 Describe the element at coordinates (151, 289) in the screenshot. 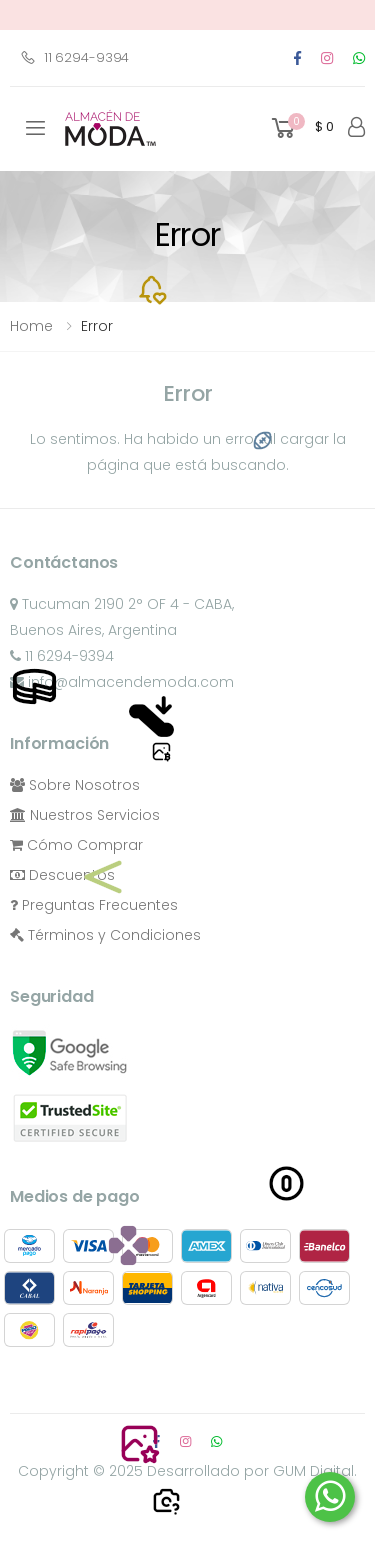

I see `notifications from favorites or loved ones` at that location.